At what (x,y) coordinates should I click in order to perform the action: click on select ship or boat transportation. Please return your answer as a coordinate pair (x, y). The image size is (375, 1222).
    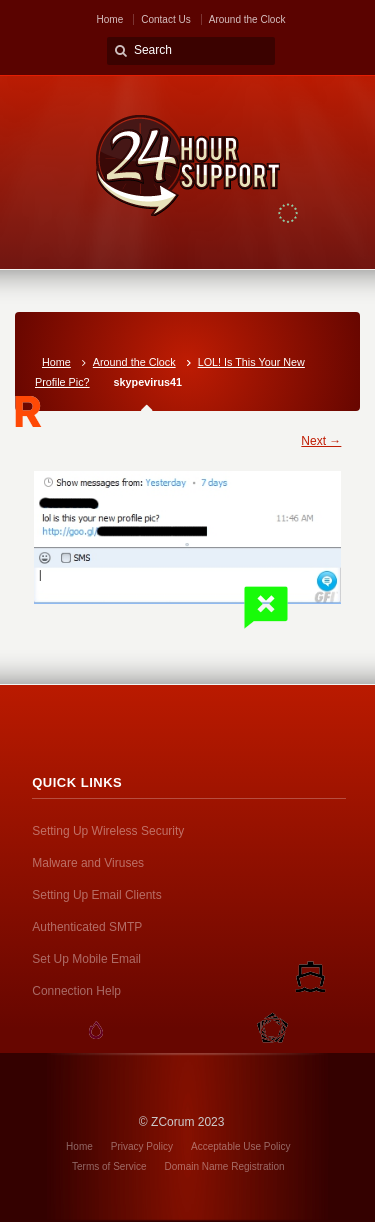
    Looking at the image, I should click on (310, 977).